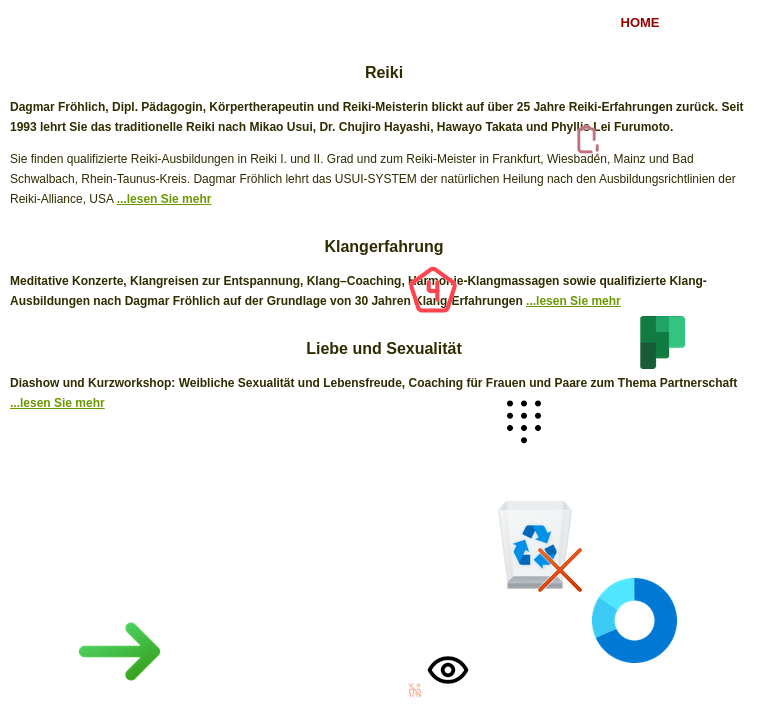 Image resolution: width=768 pixels, height=720 pixels. I want to click on indicates low battery warning, so click(586, 139).